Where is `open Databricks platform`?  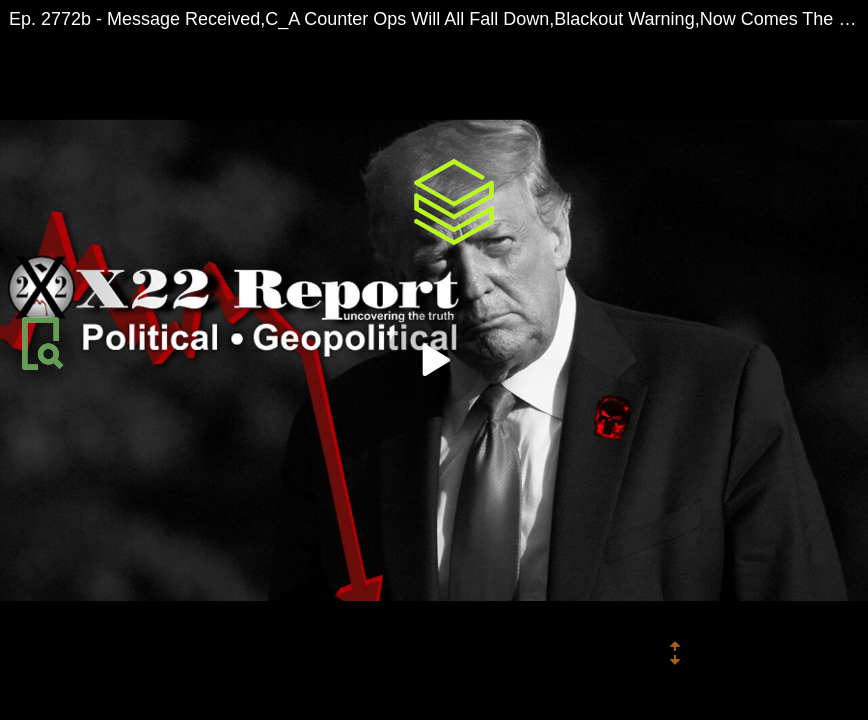
open Databricks platform is located at coordinates (454, 202).